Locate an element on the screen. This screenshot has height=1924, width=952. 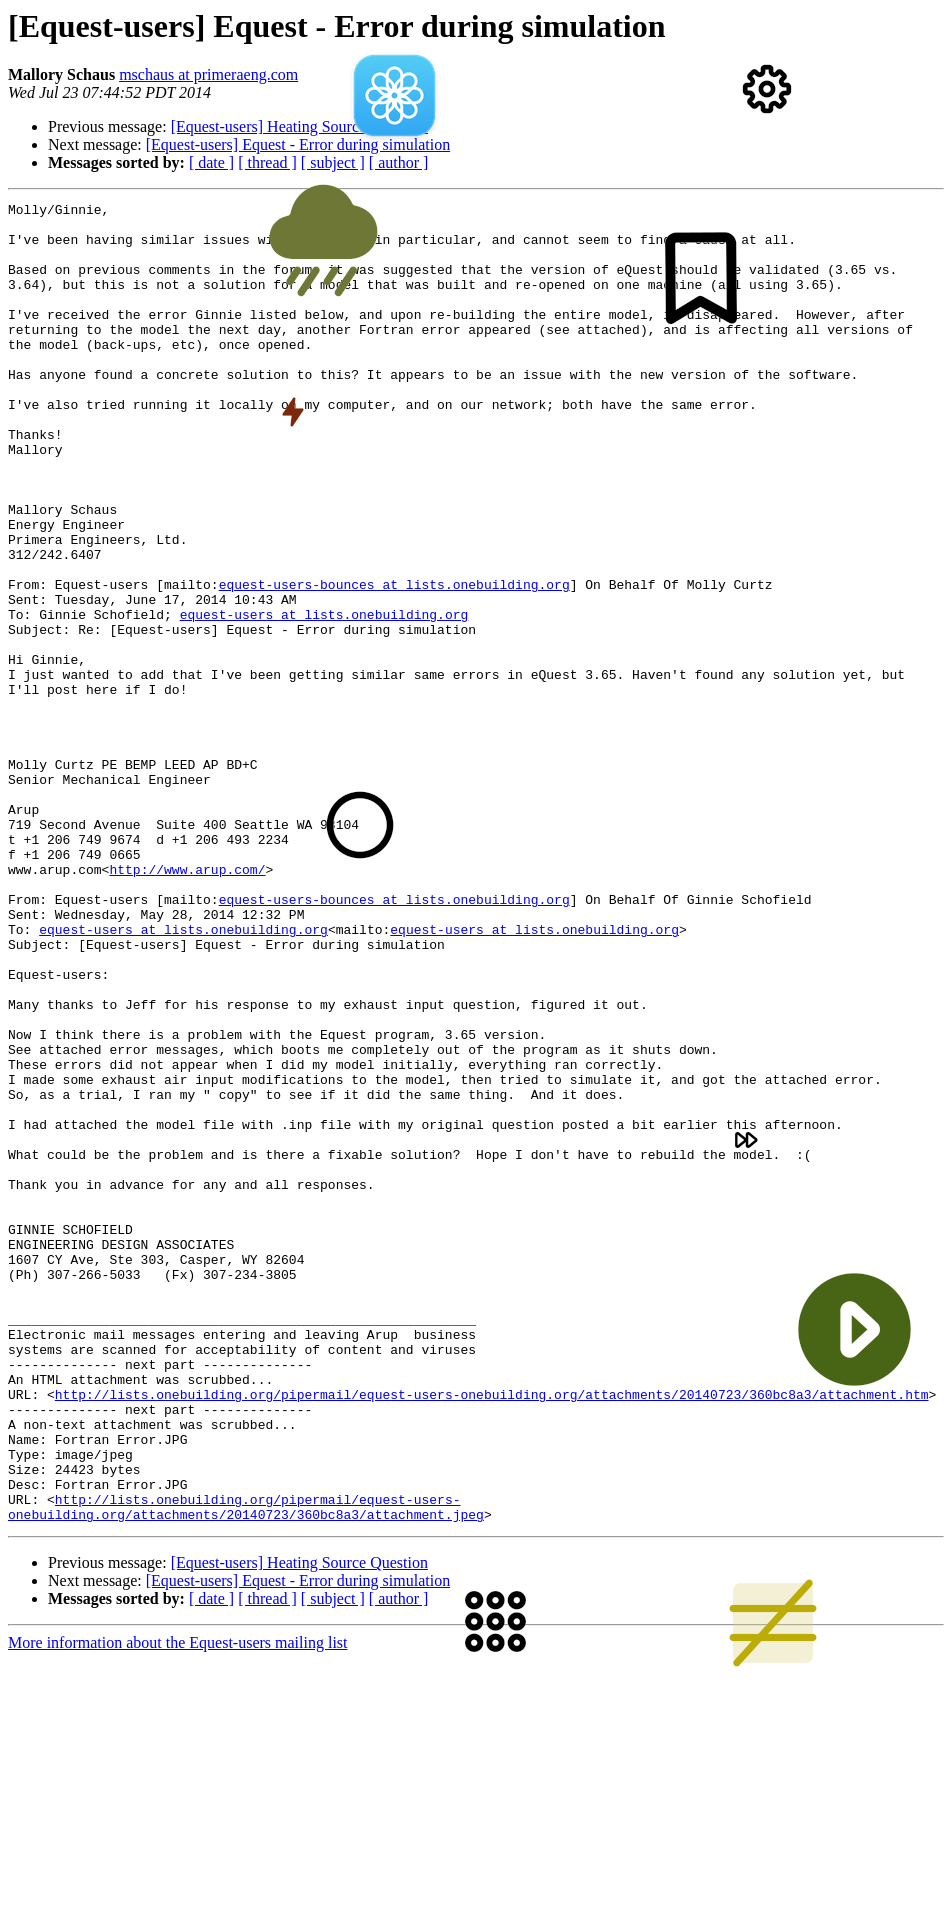
open graphics or design applications is located at coordinates (394, 95).